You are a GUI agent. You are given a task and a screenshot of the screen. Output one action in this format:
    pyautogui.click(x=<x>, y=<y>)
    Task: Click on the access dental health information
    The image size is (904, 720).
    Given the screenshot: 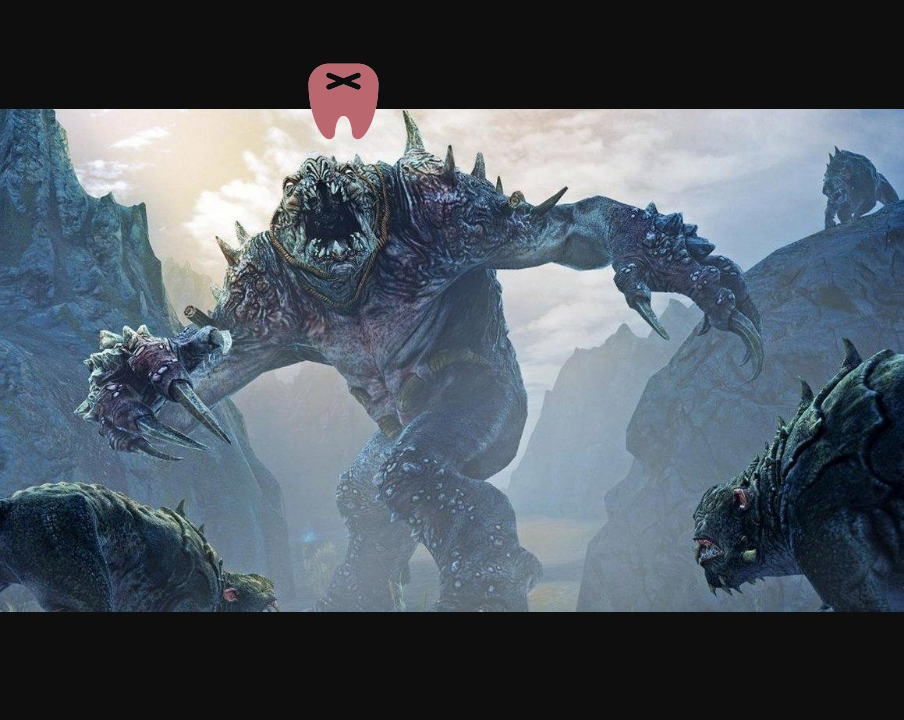 What is the action you would take?
    pyautogui.click(x=343, y=101)
    